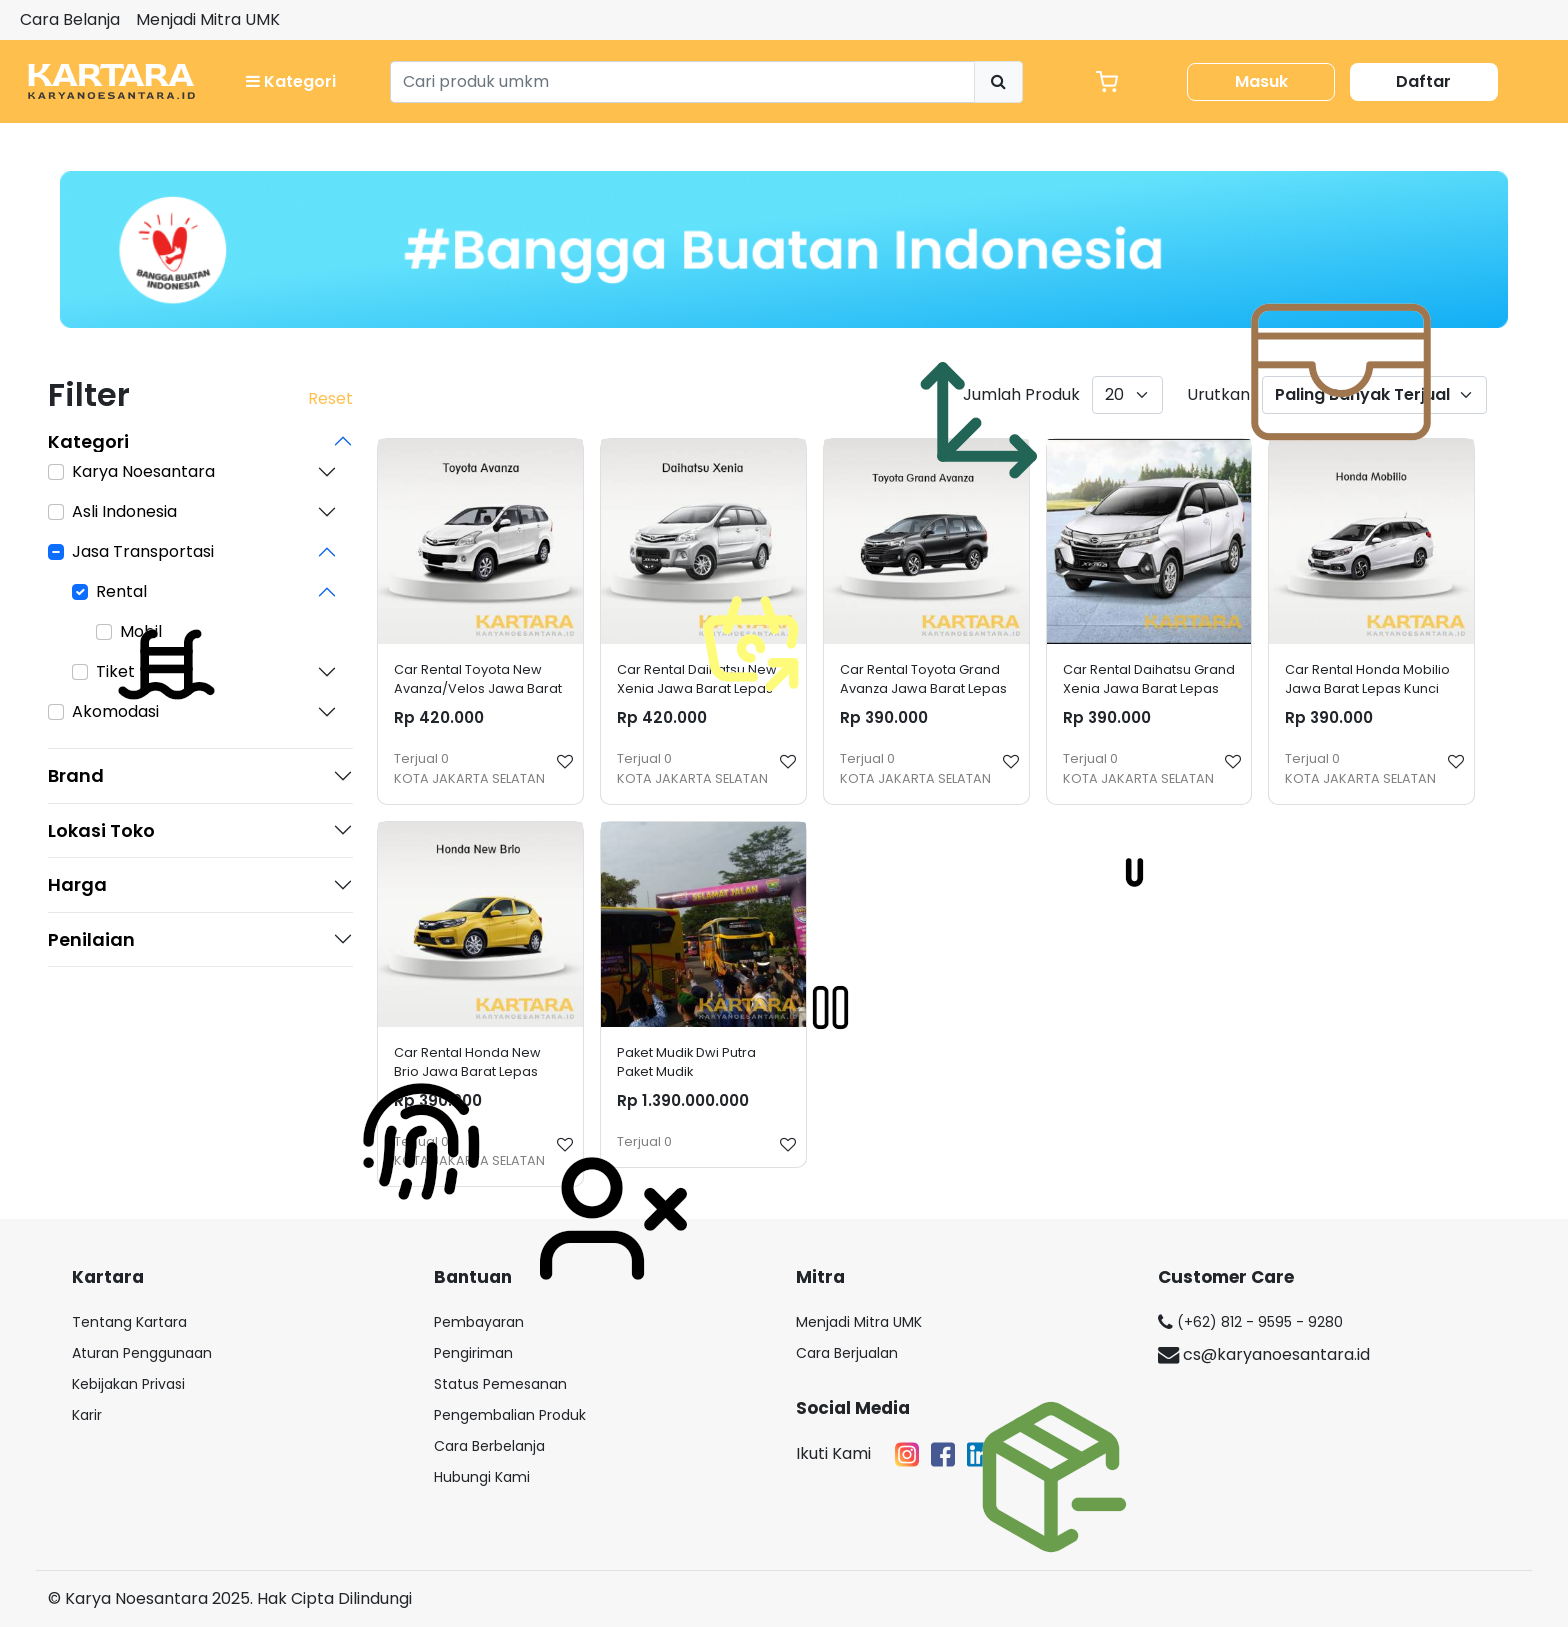  I want to click on remove item from package or shipment, so click(1051, 1477).